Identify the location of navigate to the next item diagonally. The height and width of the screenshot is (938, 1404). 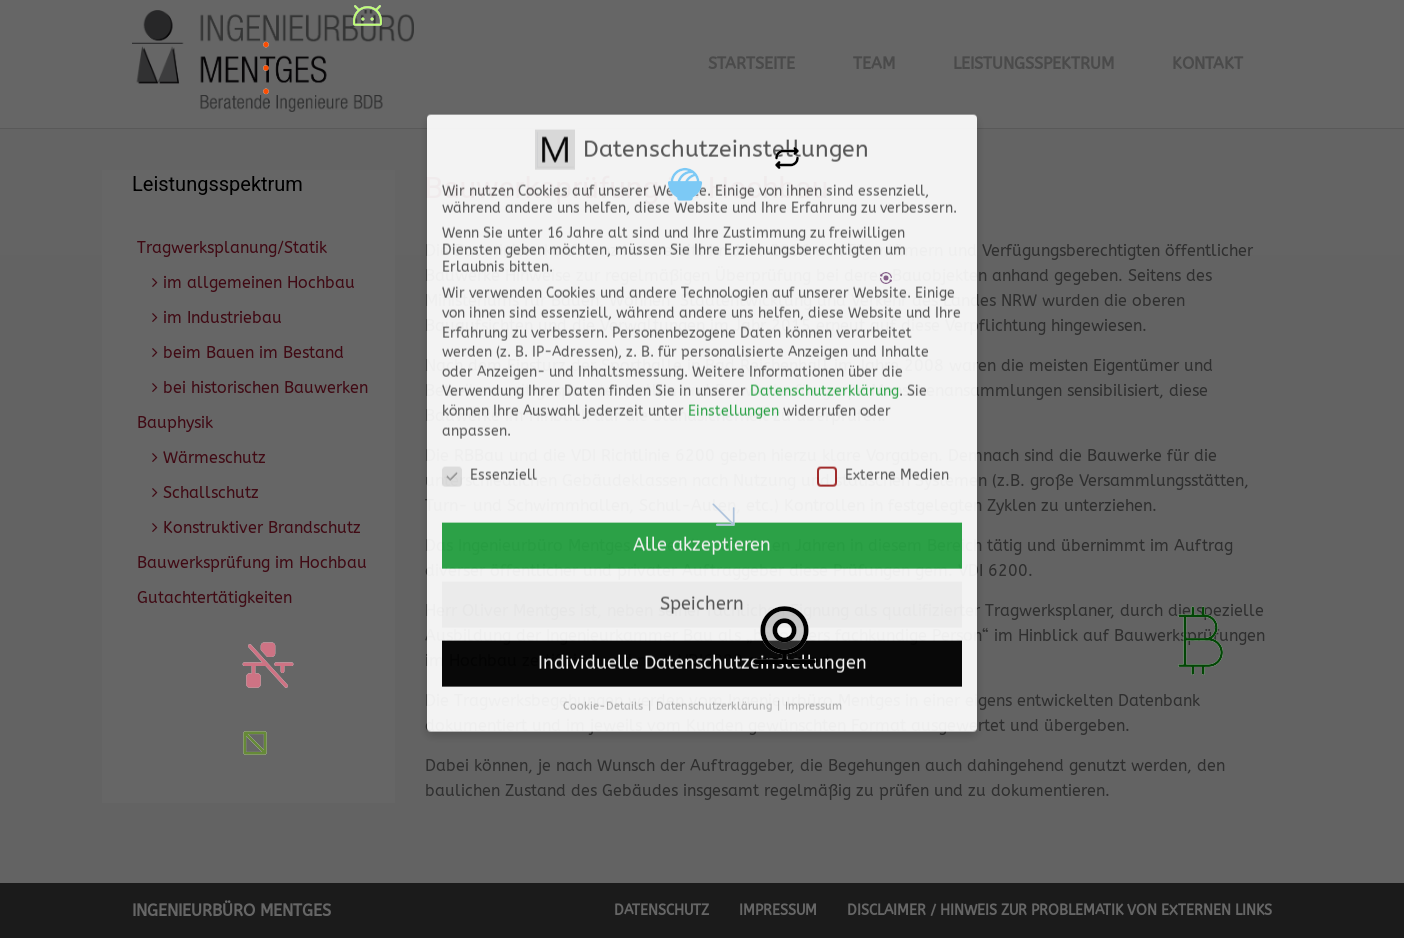
(723, 514).